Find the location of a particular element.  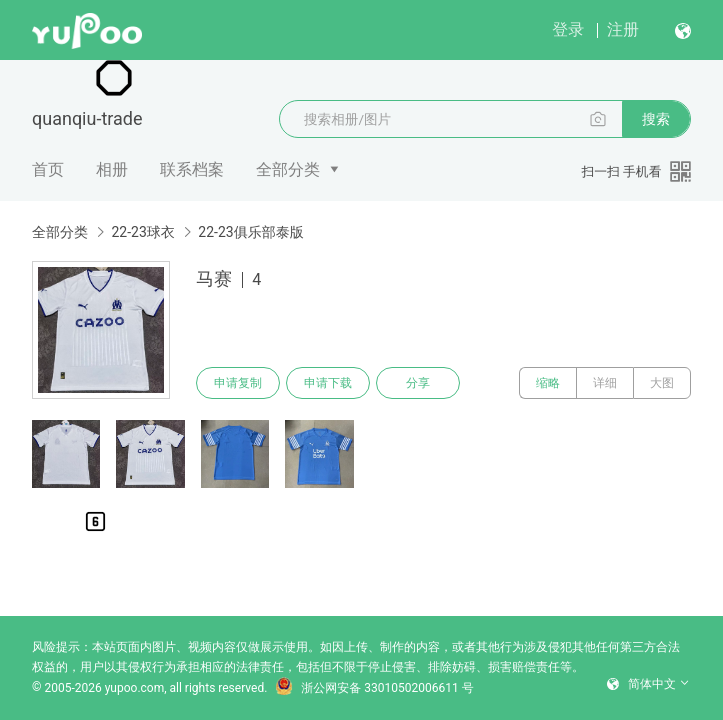

select or navigate to item number 6 is located at coordinates (95, 521).